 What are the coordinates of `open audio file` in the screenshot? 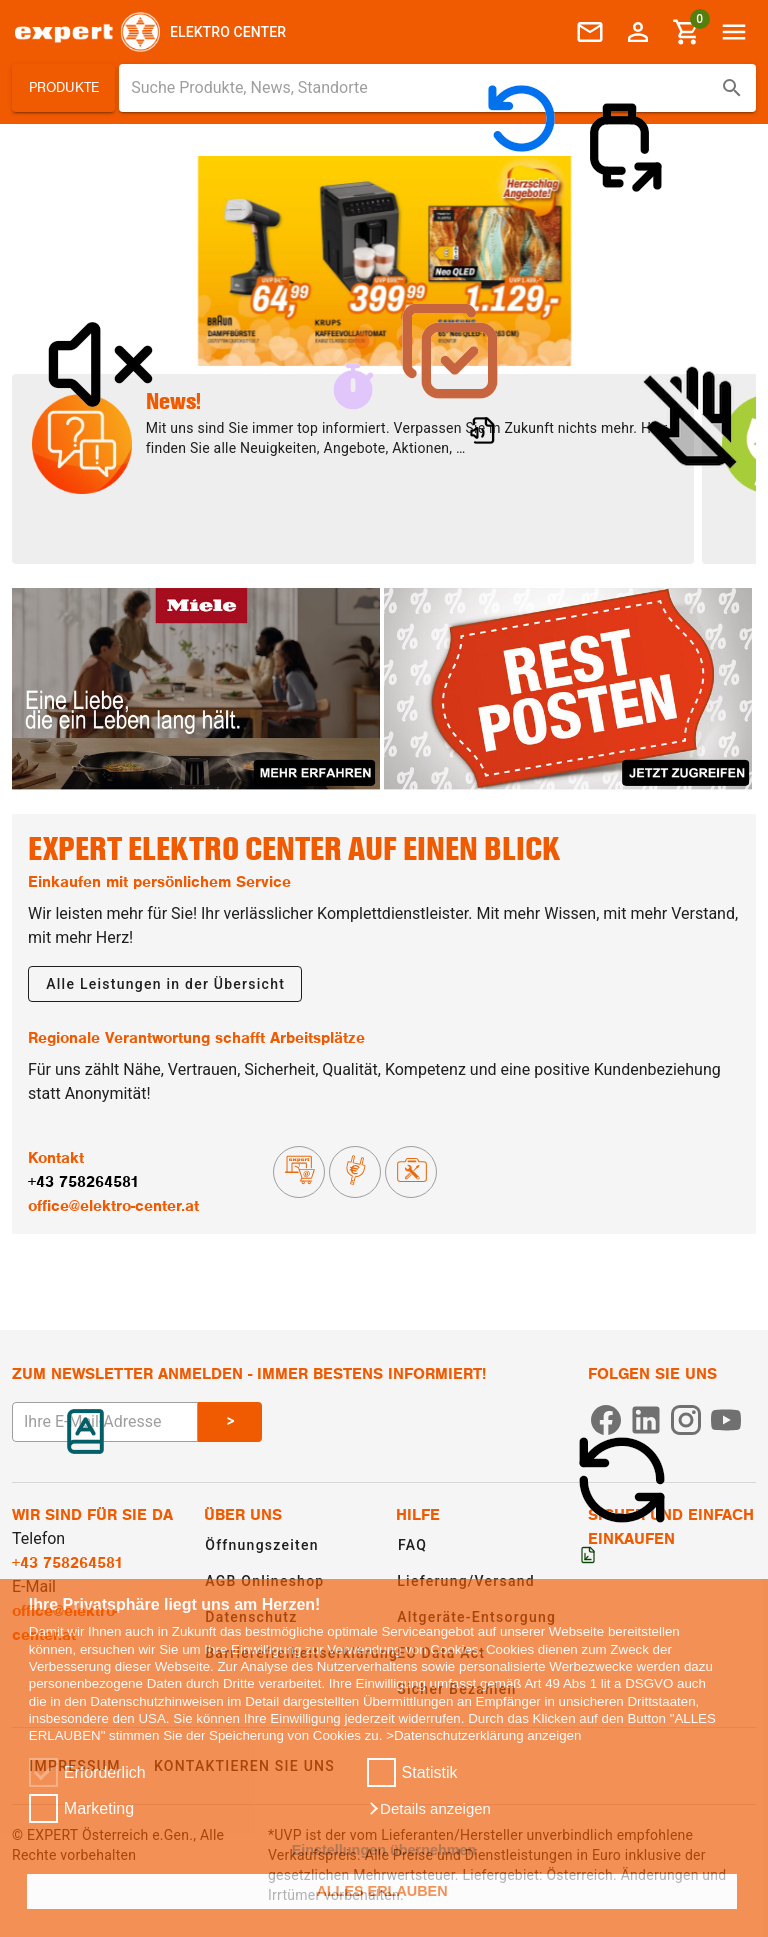 It's located at (483, 430).